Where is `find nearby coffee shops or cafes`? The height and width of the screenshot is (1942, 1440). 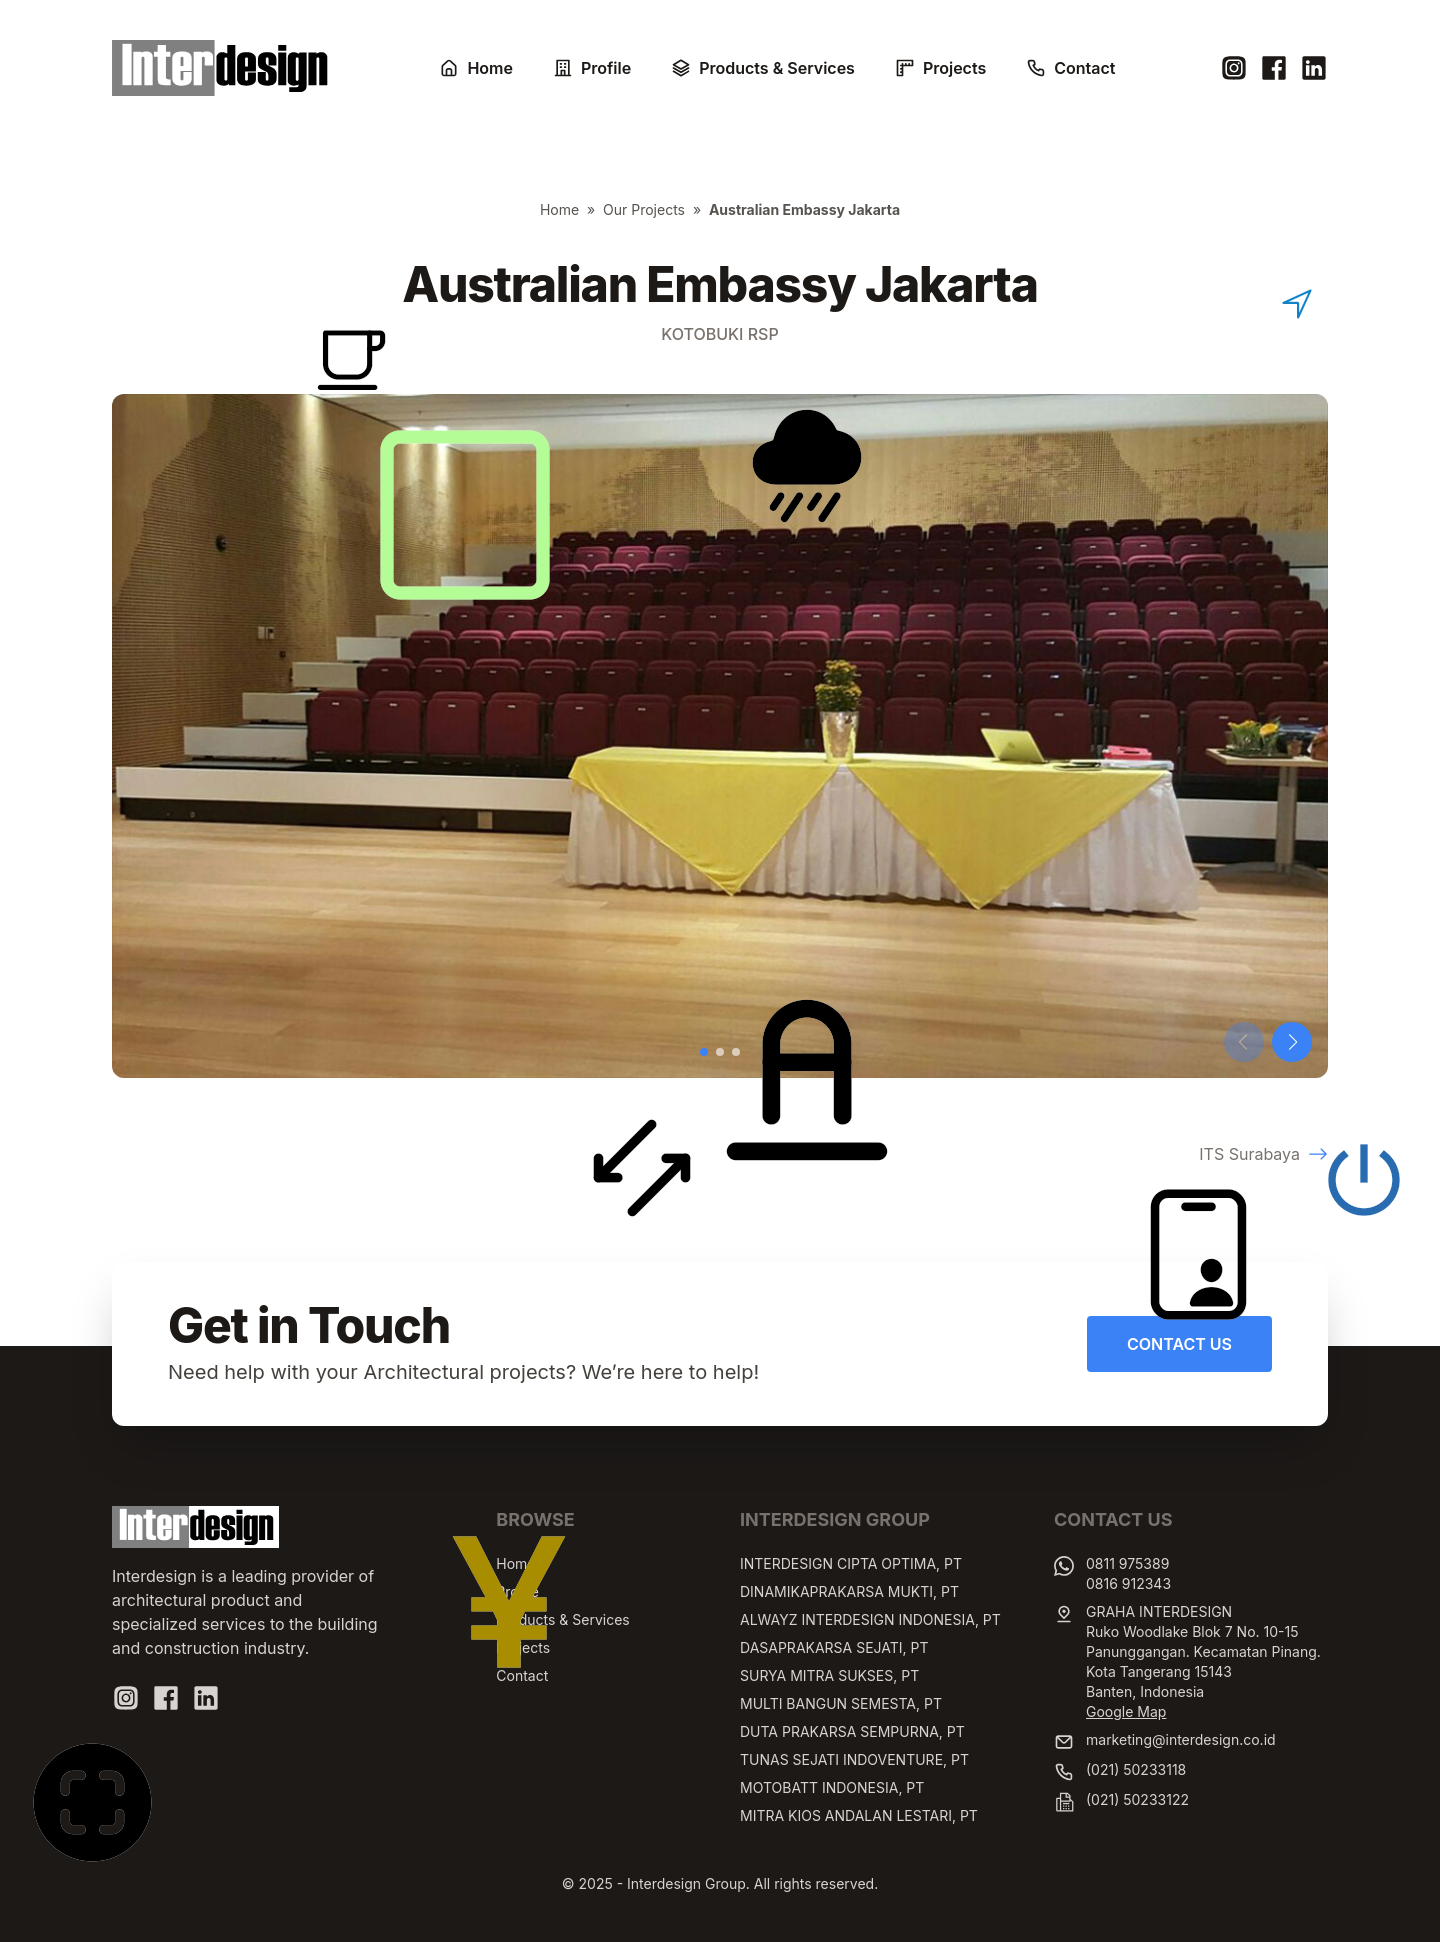
find nearby coffee shops or cafes is located at coordinates (351, 361).